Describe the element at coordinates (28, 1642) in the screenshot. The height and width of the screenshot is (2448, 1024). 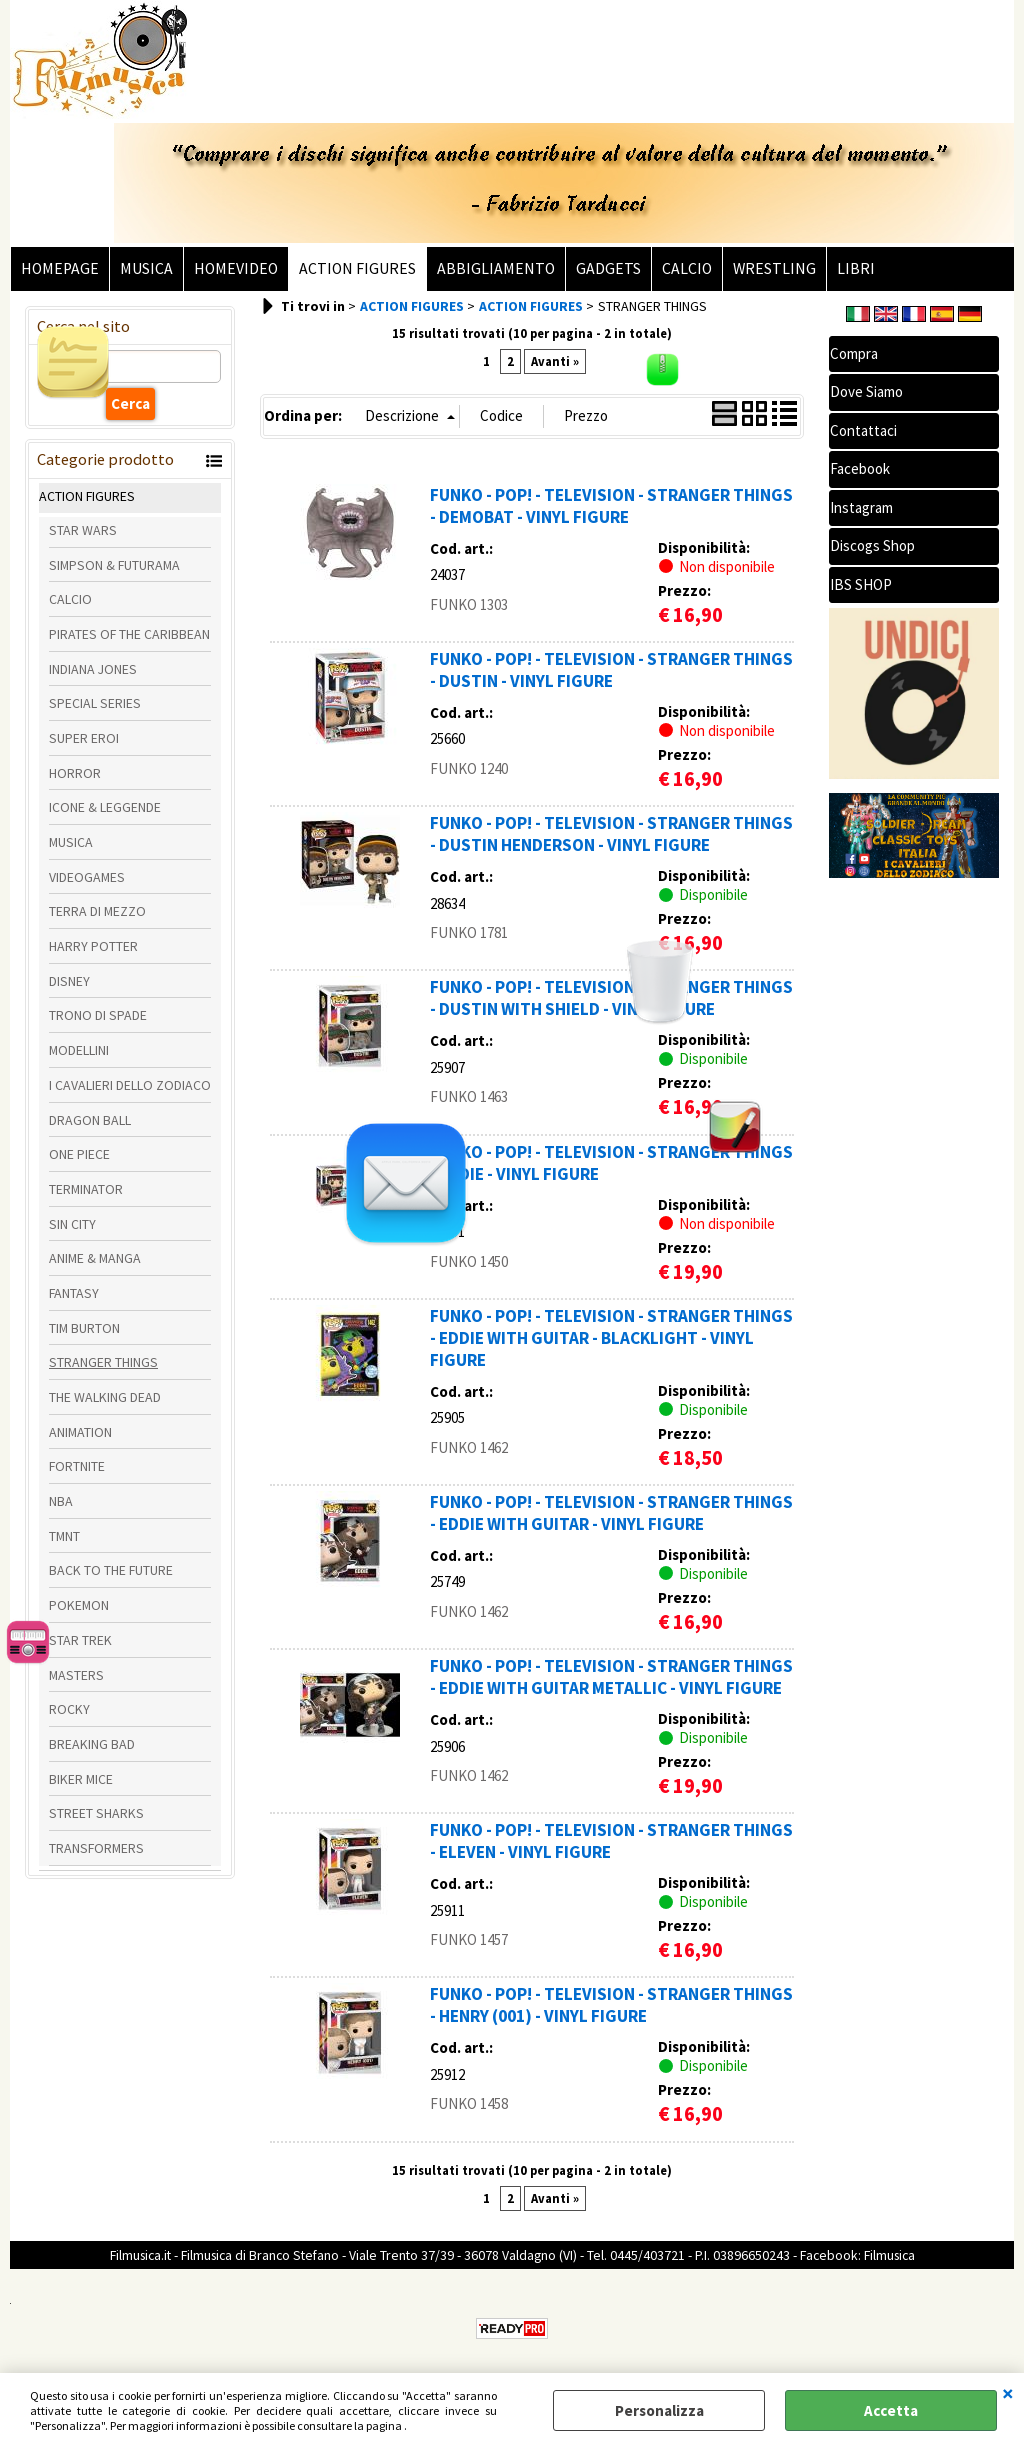
I see `open tuner radio streaming app` at that location.